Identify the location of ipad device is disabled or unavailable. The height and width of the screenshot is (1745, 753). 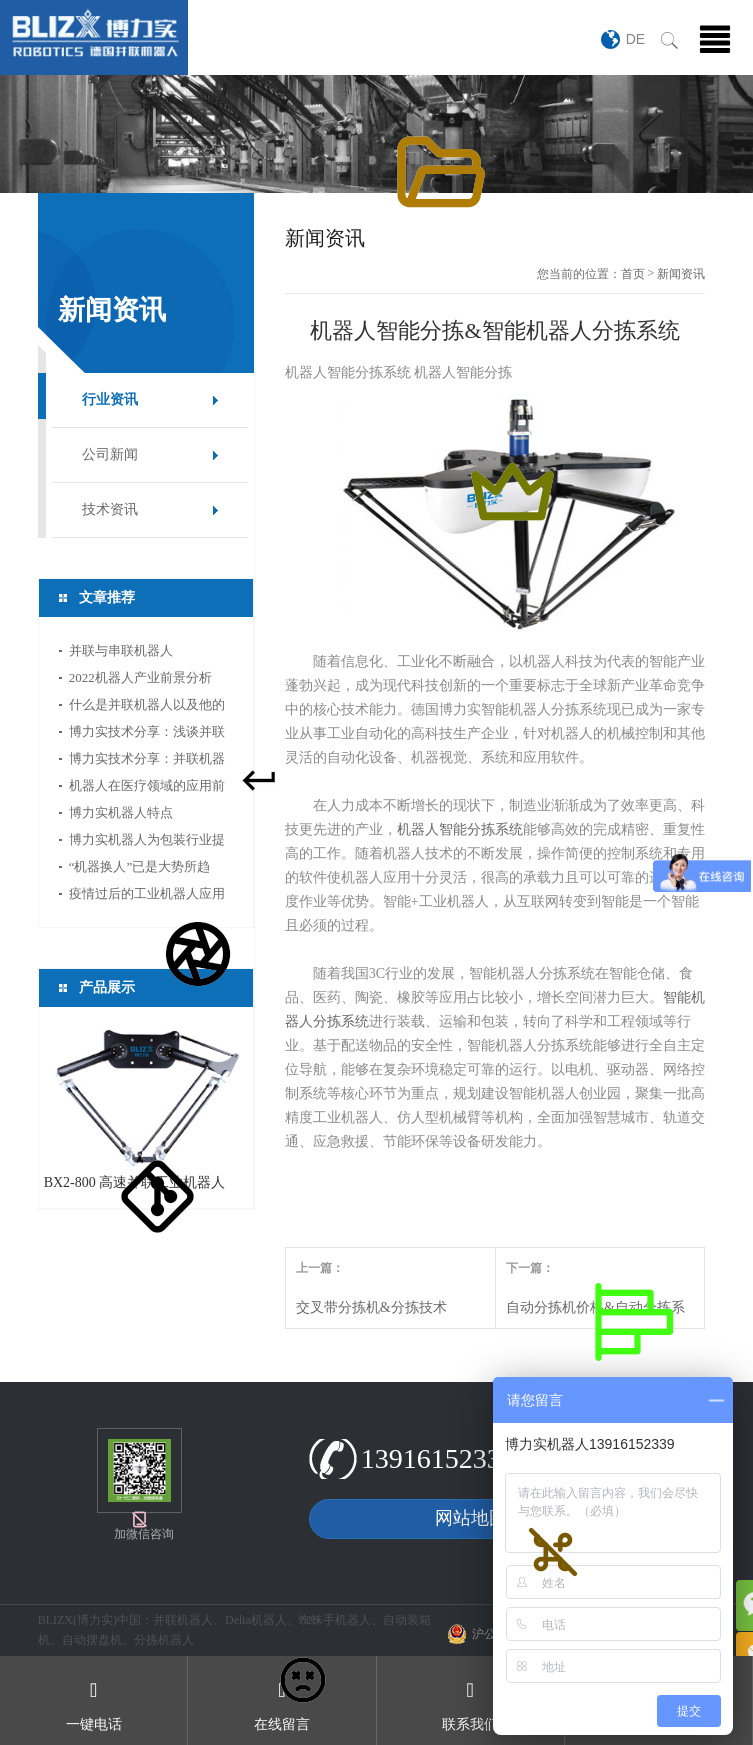
(139, 1519).